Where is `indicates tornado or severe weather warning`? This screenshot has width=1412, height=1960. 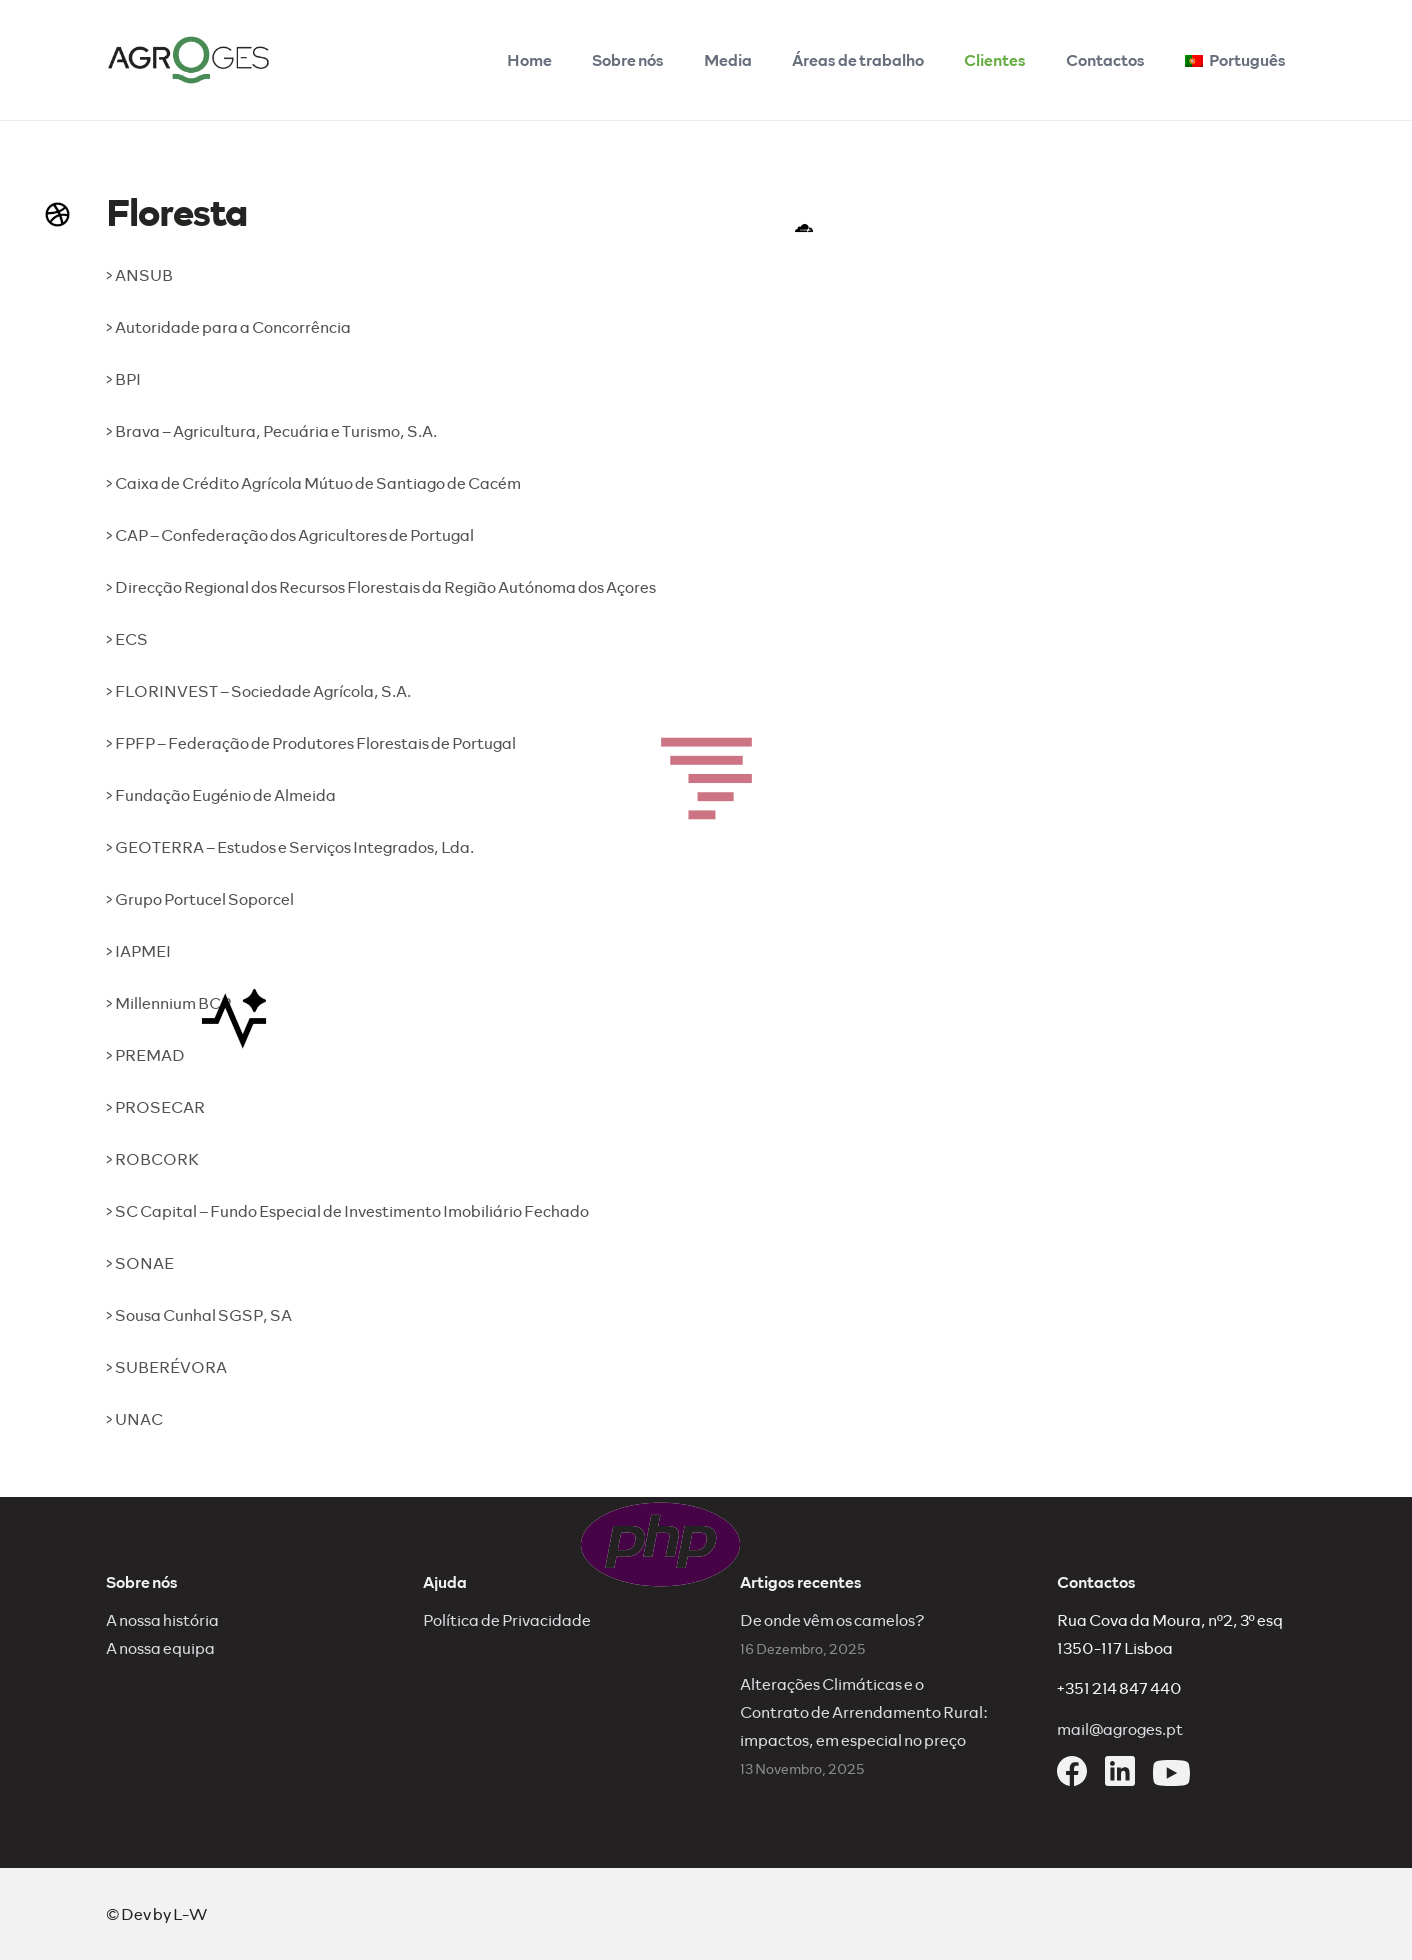 indicates tornado or severe weather warning is located at coordinates (706, 778).